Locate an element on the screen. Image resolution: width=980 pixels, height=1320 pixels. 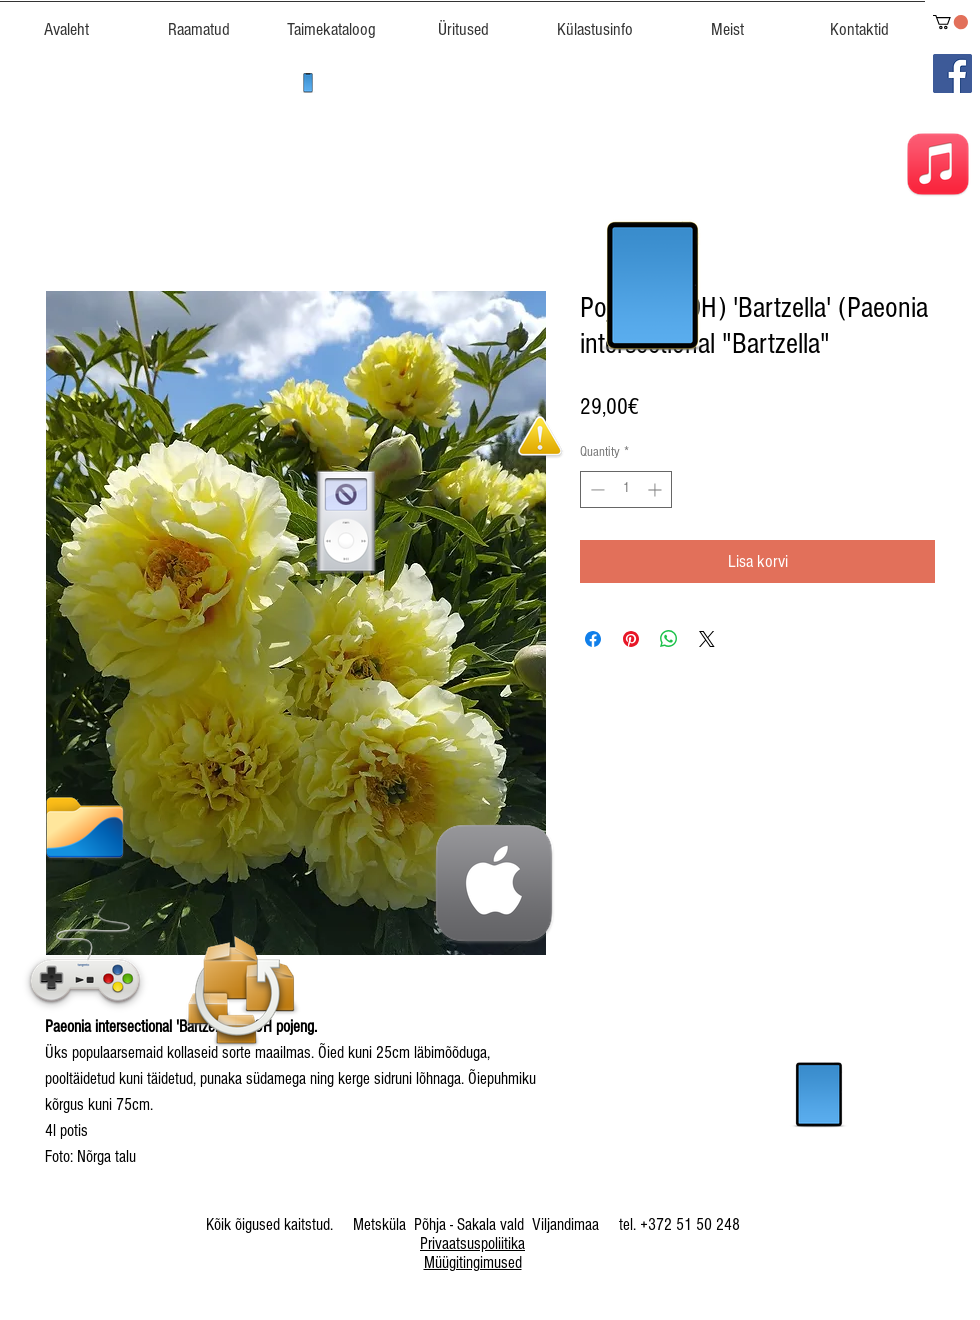
check for available software updates is located at coordinates (238, 983).